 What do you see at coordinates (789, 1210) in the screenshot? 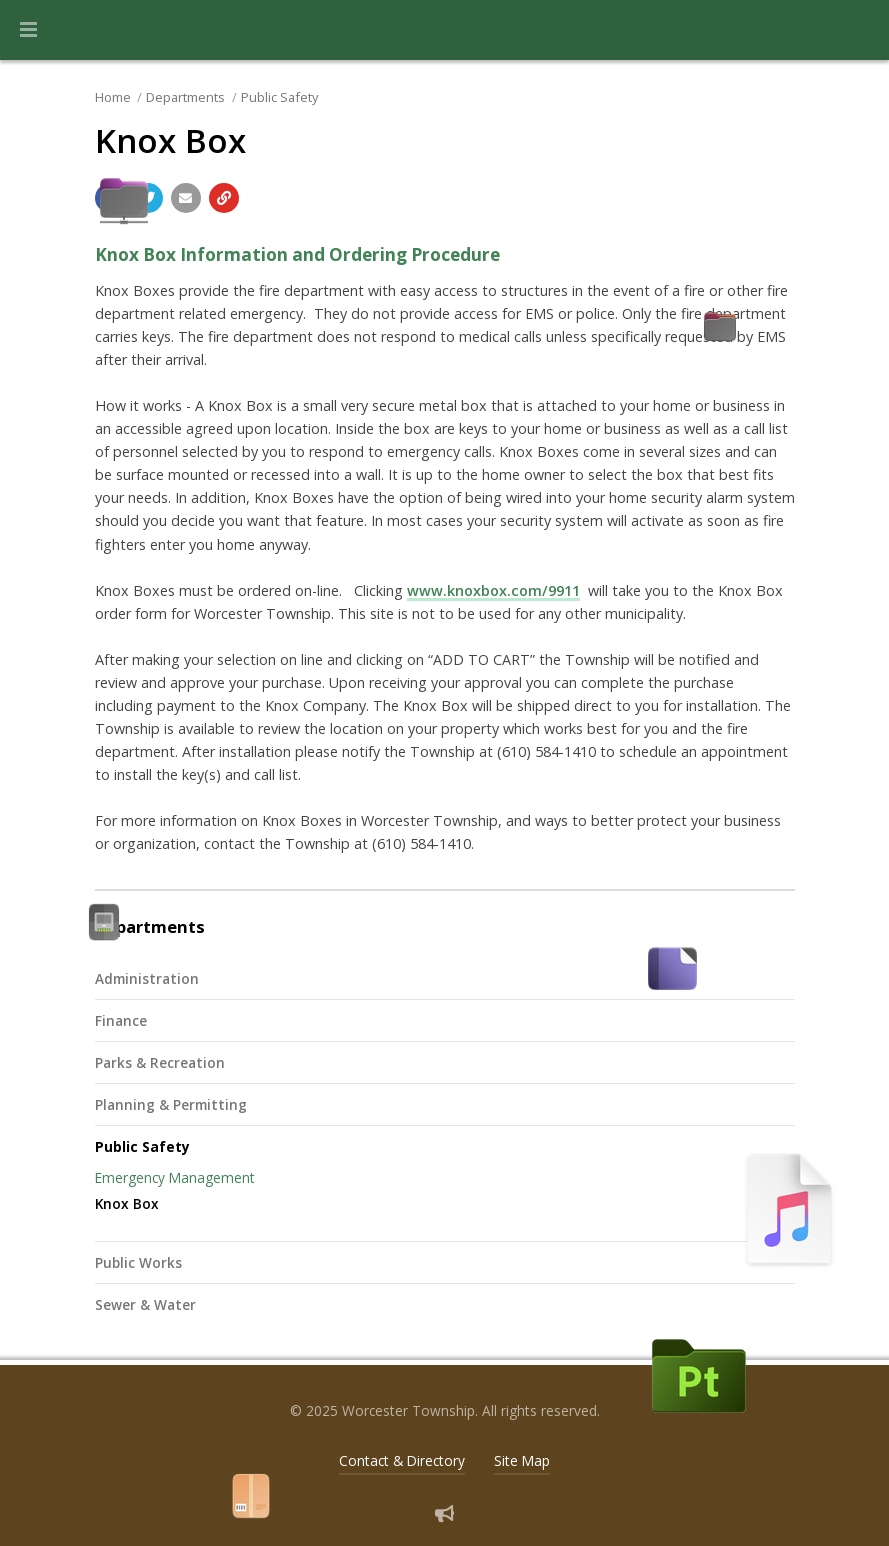
I see `generic audio file icon` at bounding box center [789, 1210].